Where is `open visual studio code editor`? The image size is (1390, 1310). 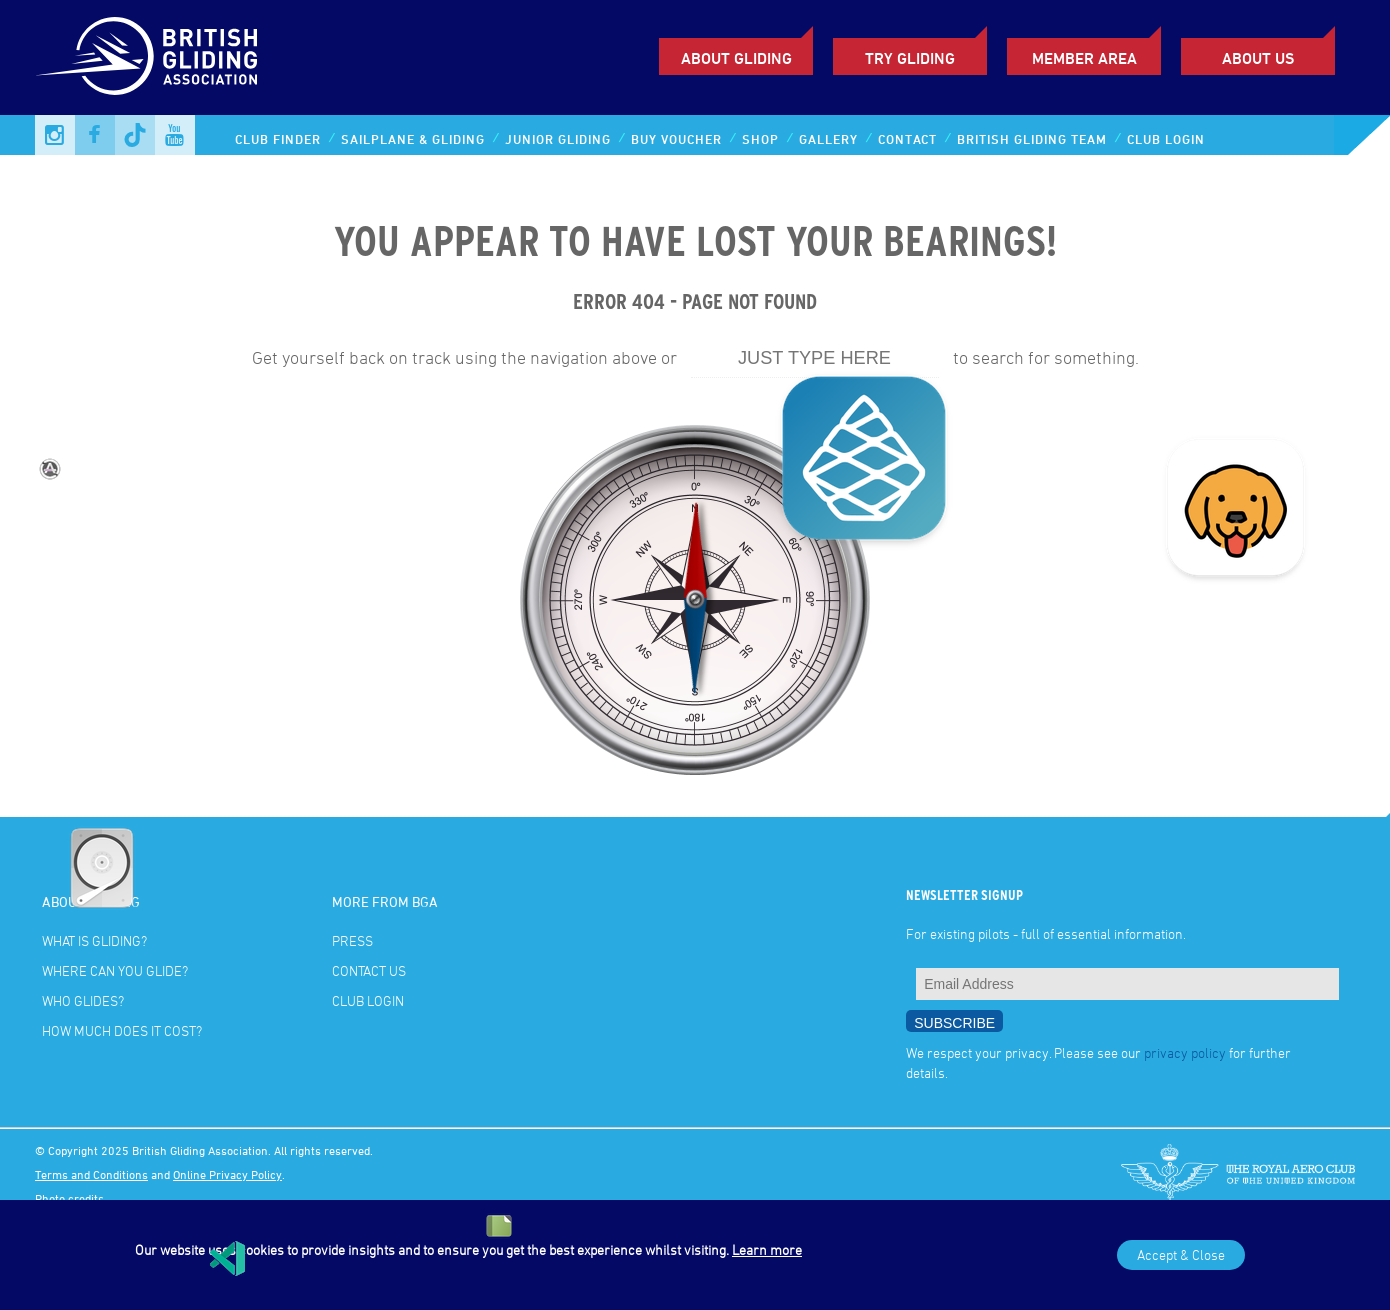
open visual studio code editor is located at coordinates (227, 1258).